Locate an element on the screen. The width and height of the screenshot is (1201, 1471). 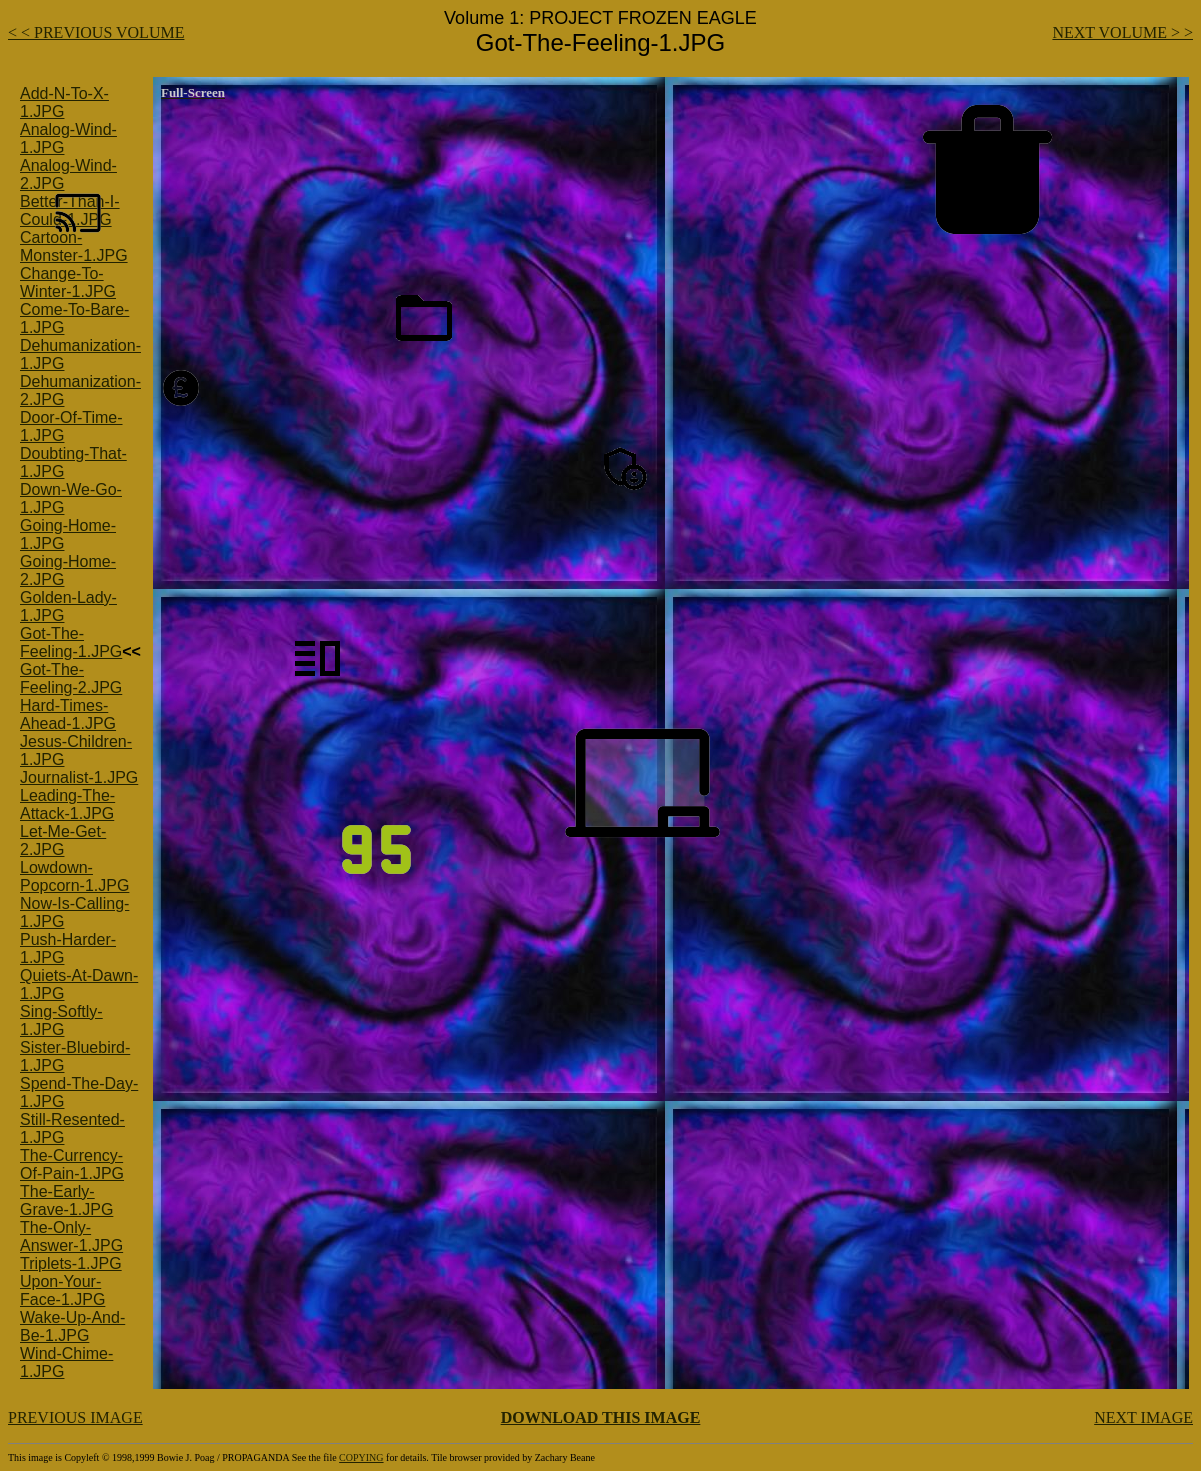
access admin or user security settings is located at coordinates (623, 466).